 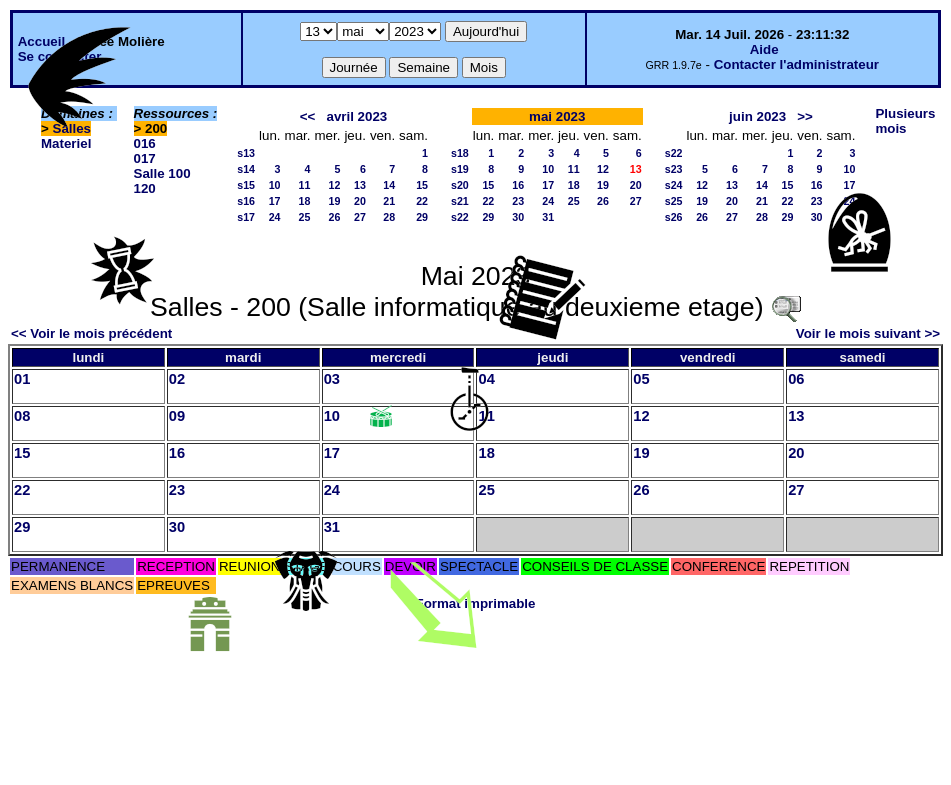 I want to click on elephant character or avatar icon, so click(x=306, y=581).